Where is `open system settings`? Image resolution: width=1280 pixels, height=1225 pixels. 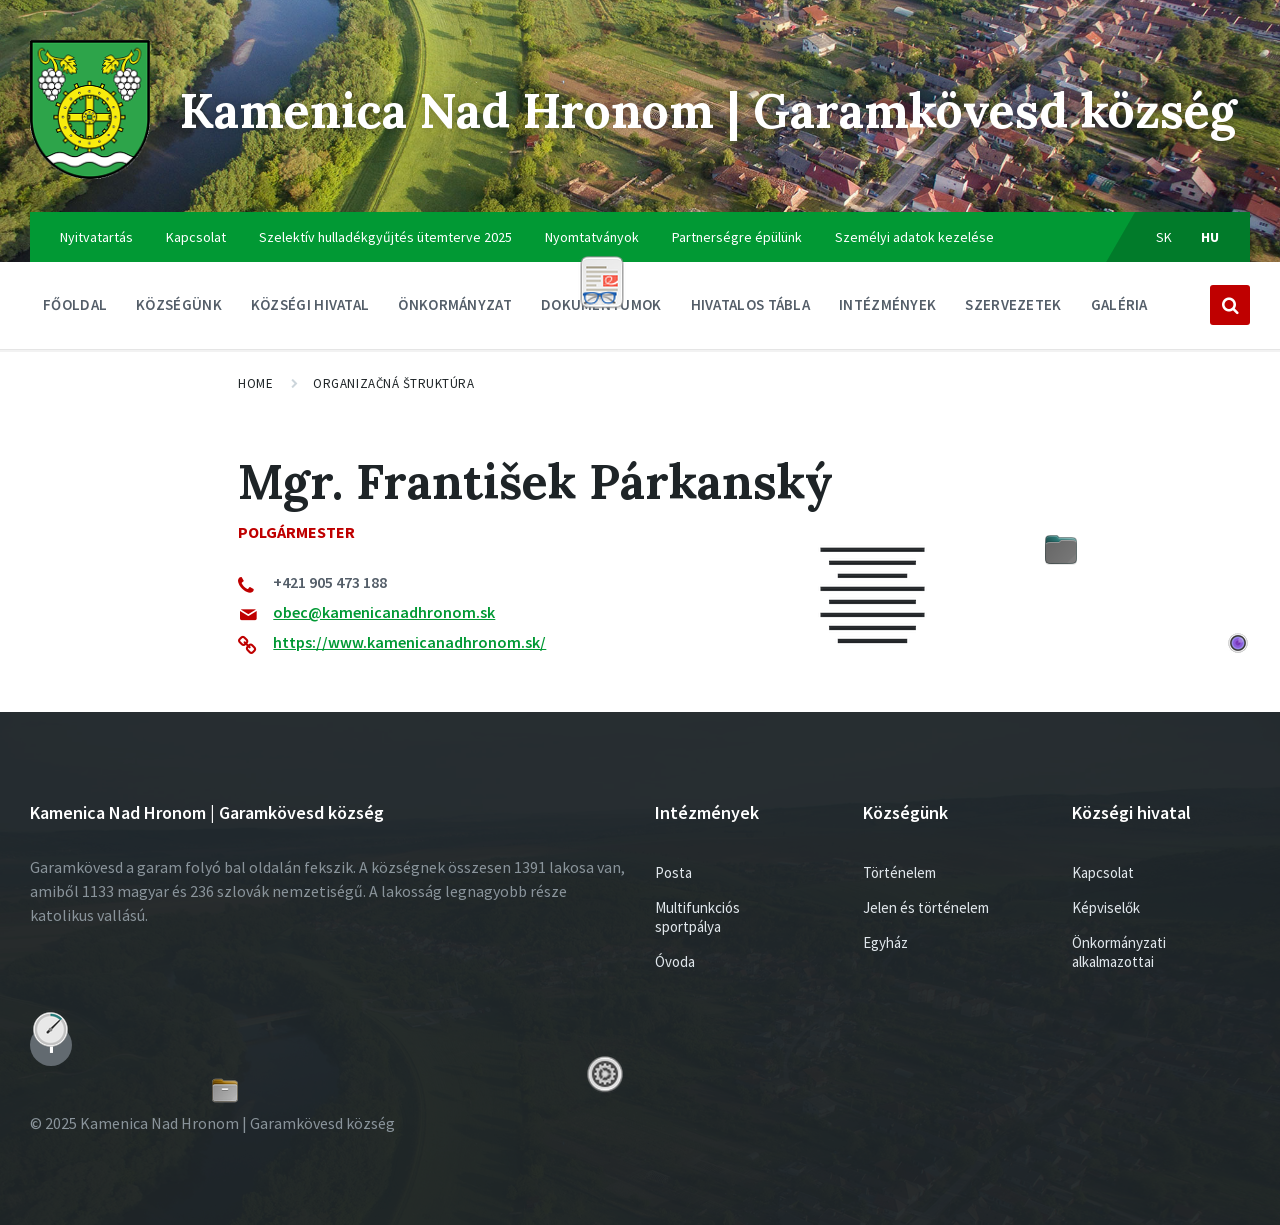
open system settings is located at coordinates (605, 1074).